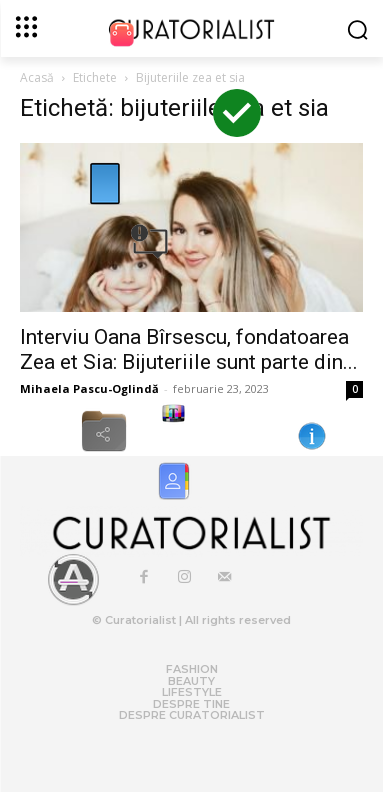 This screenshot has width=383, height=795. What do you see at coordinates (312, 436) in the screenshot?
I see `view information or details about an application` at bounding box center [312, 436].